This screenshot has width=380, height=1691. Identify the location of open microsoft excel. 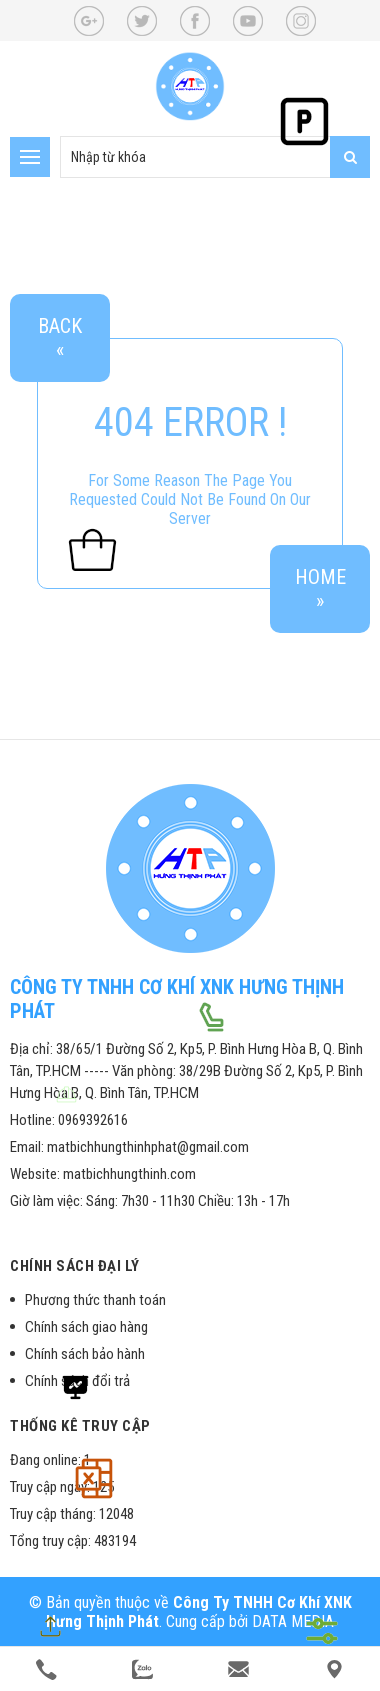
(95, 1478).